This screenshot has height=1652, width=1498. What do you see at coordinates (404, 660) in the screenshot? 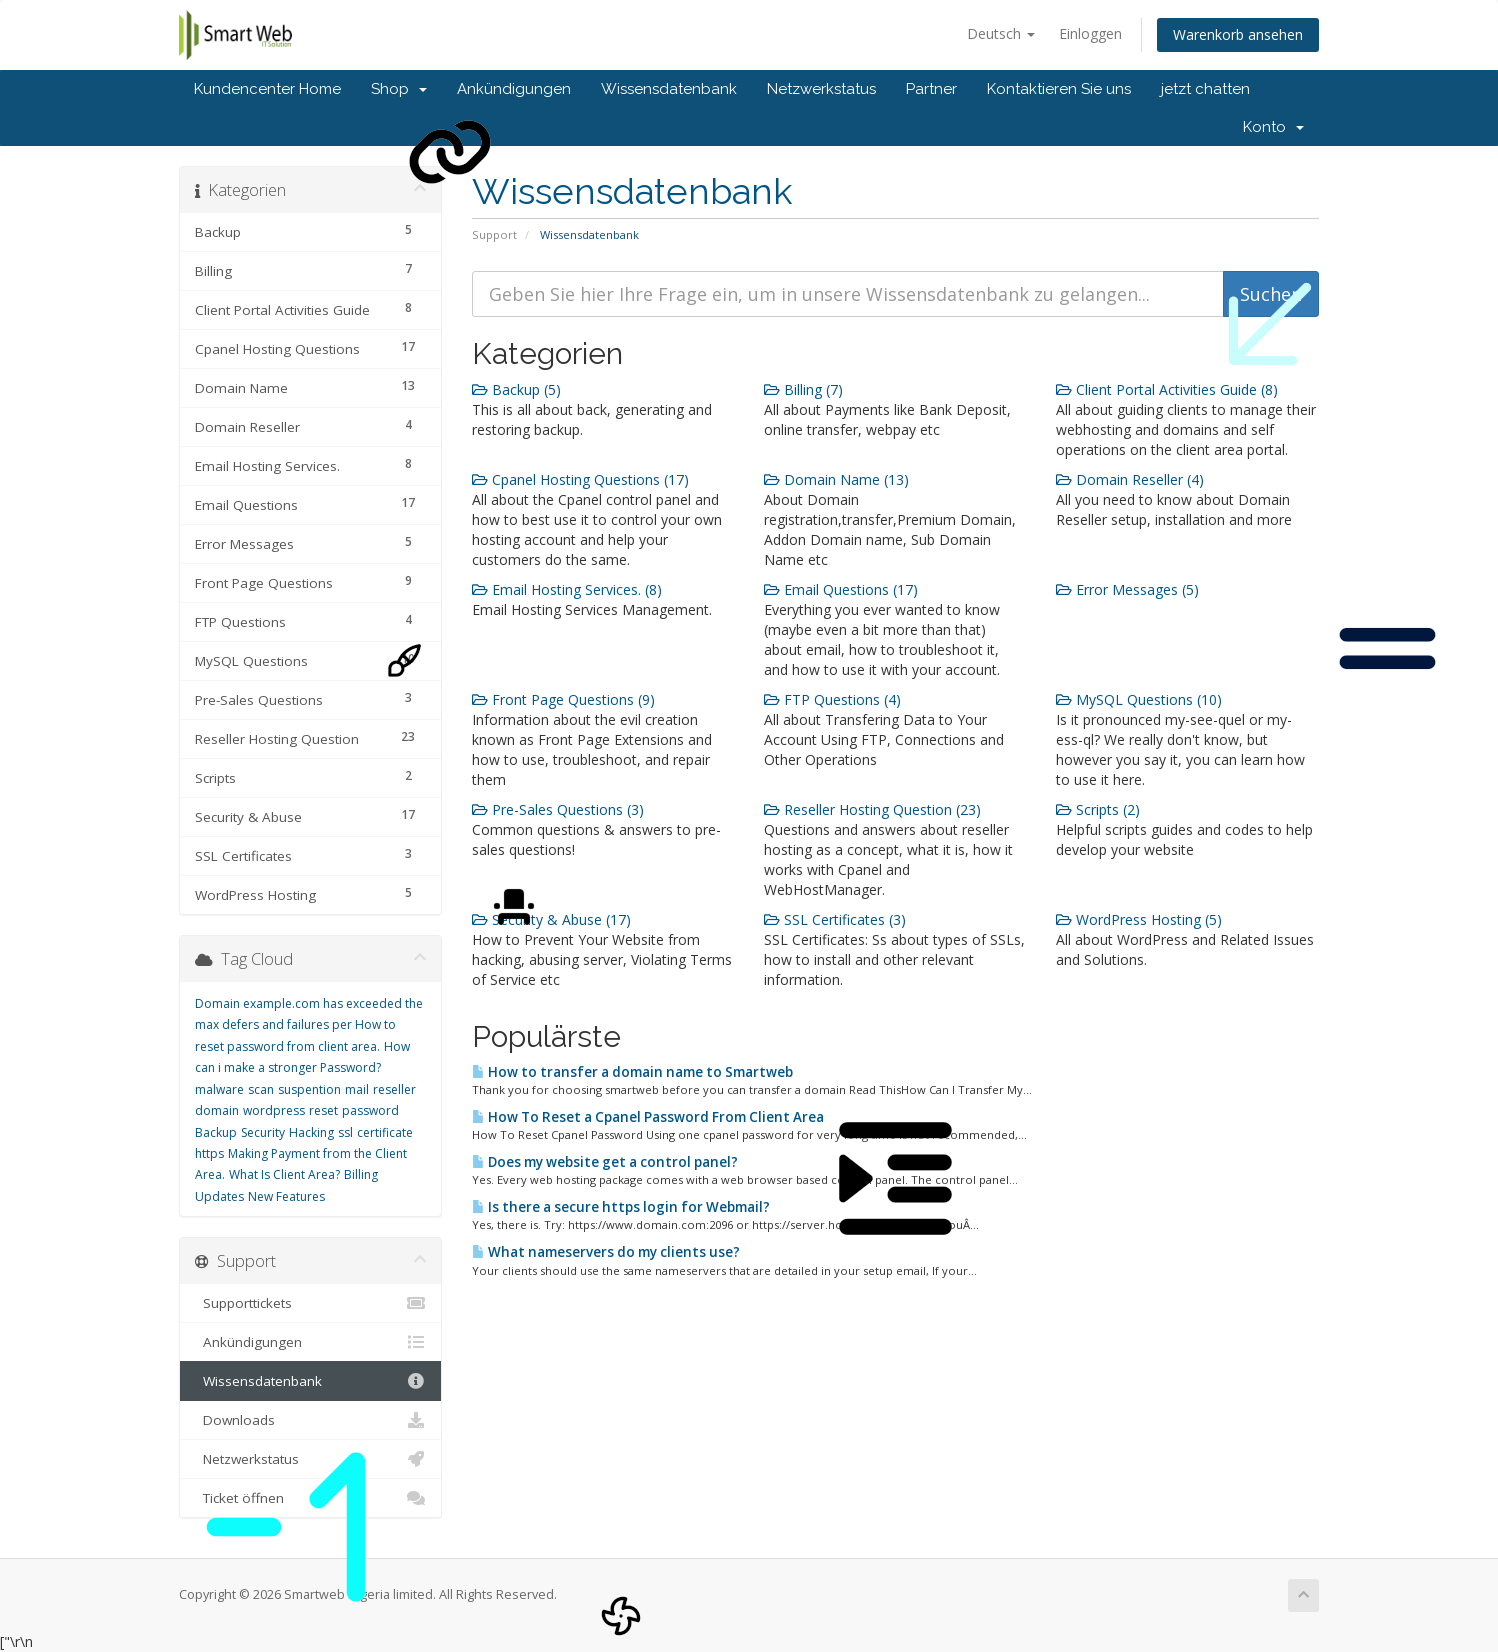
I see `access drawing or painting tools` at bounding box center [404, 660].